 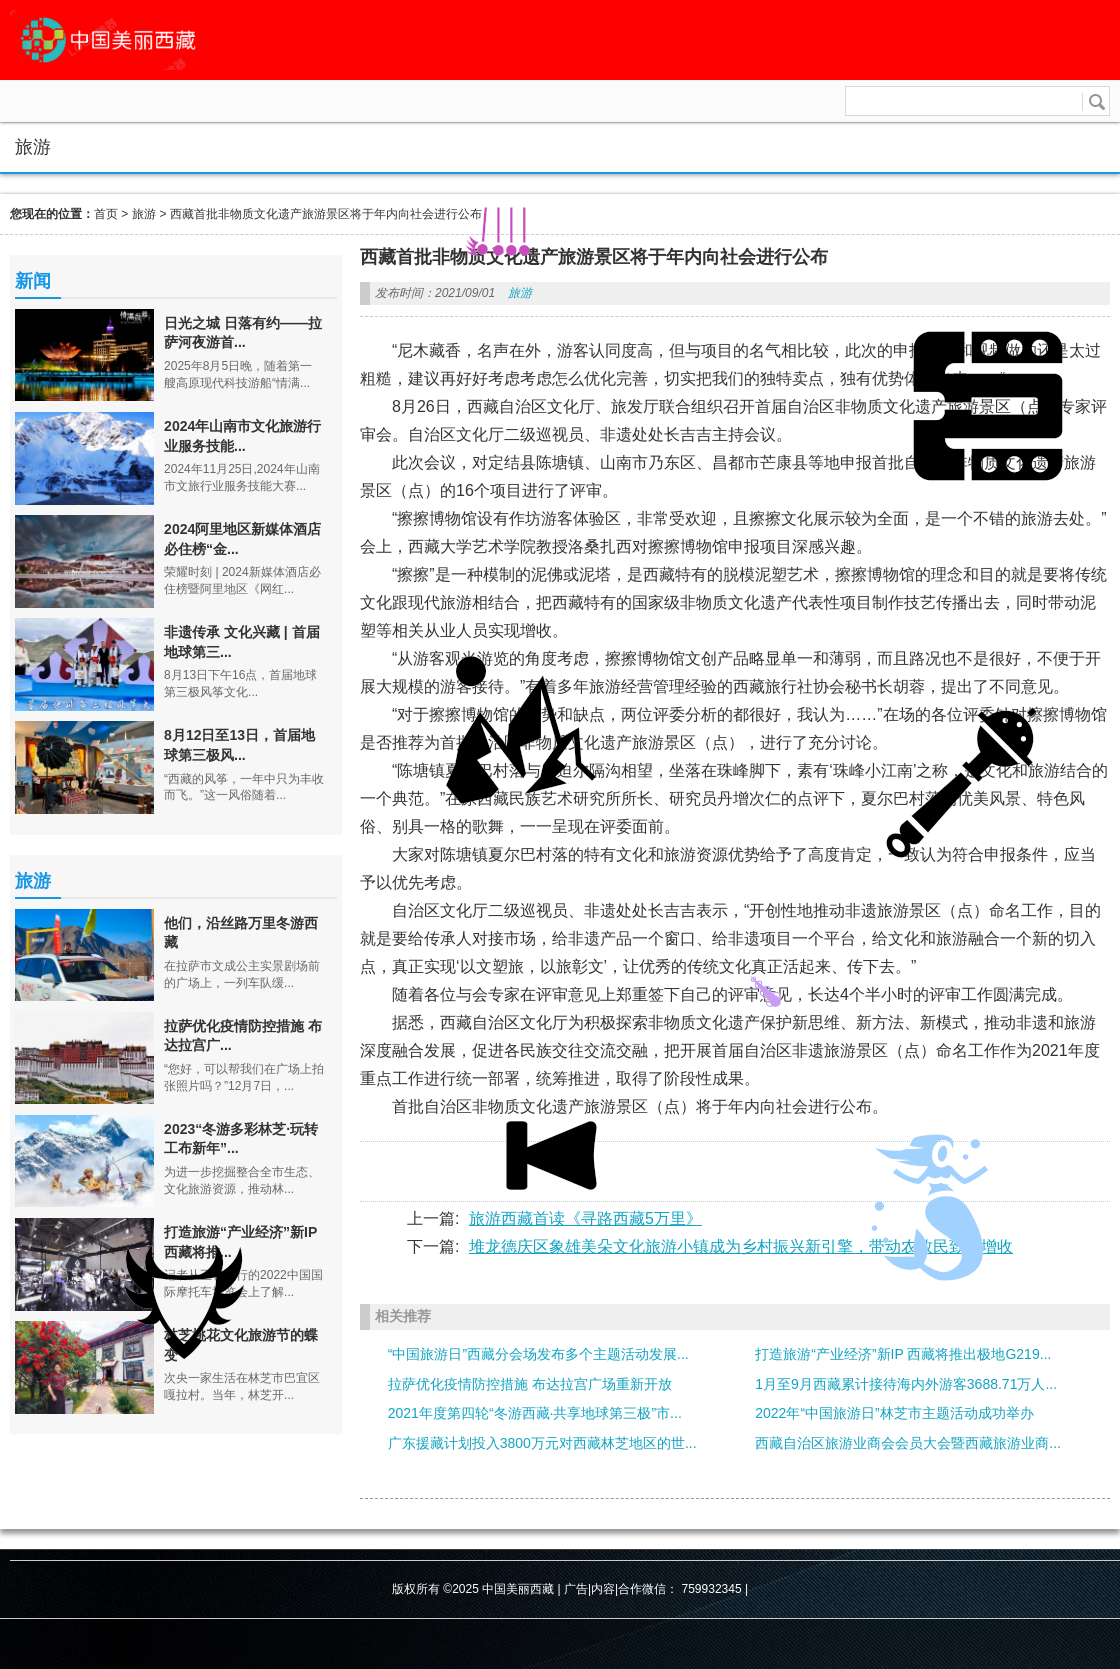 What do you see at coordinates (765, 991) in the screenshot?
I see `equip or select a beam weapon` at bounding box center [765, 991].